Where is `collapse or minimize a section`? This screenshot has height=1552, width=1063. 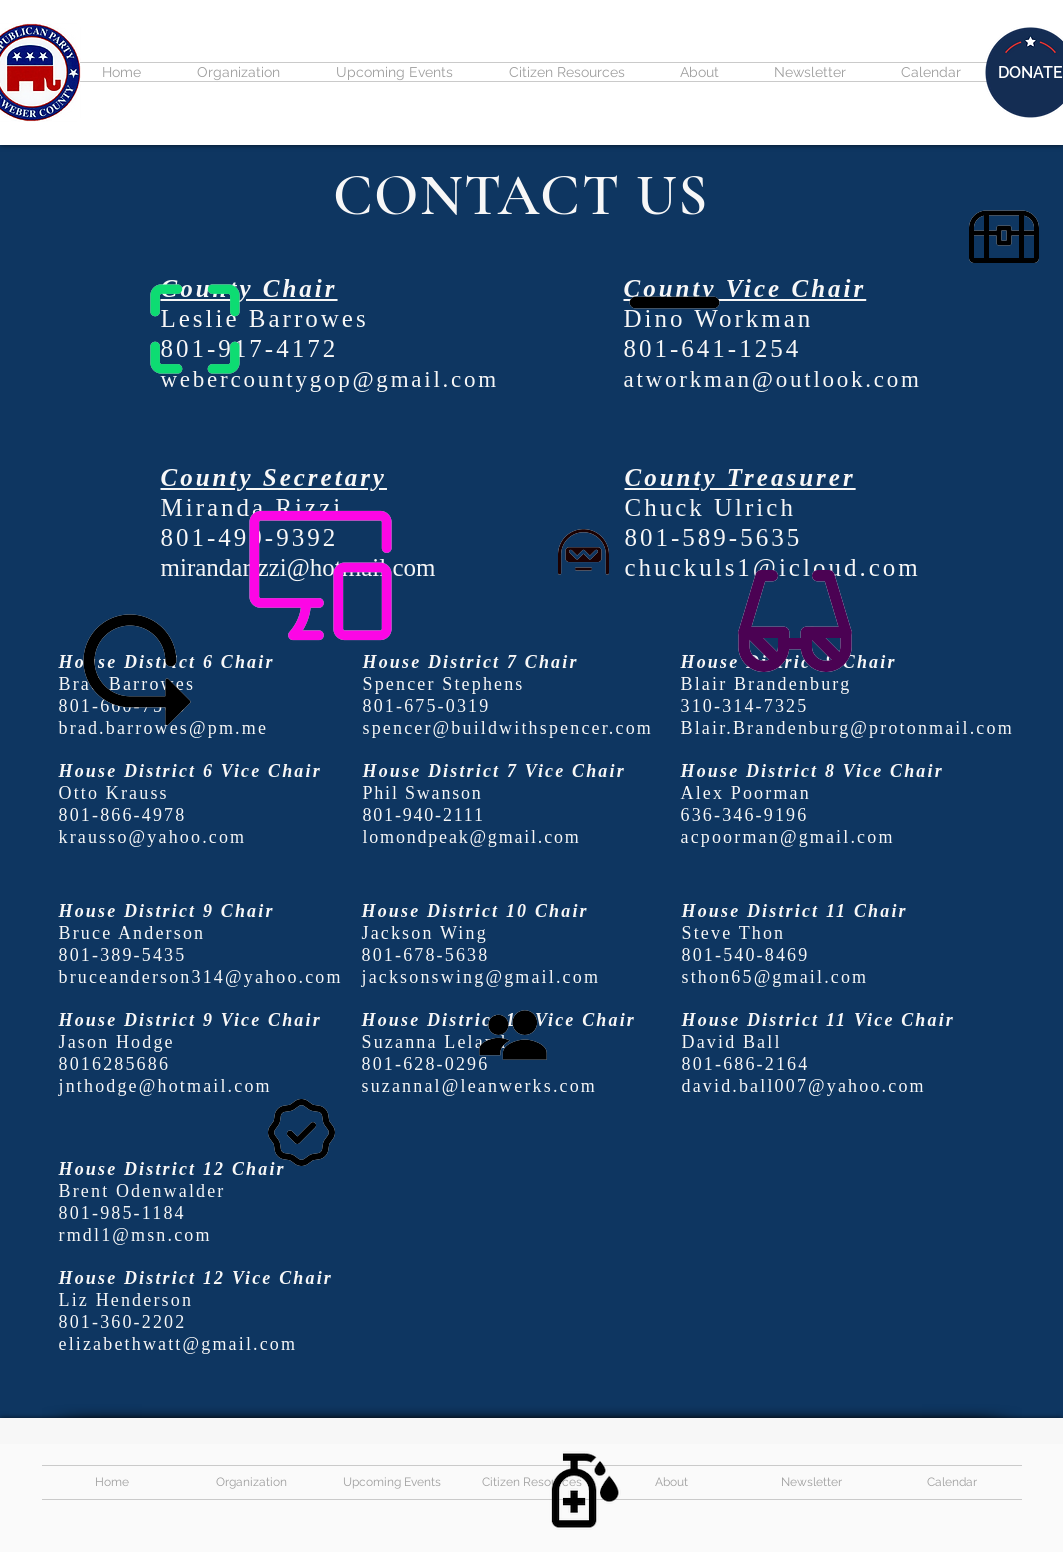 collapse or minimize a section is located at coordinates (676, 304).